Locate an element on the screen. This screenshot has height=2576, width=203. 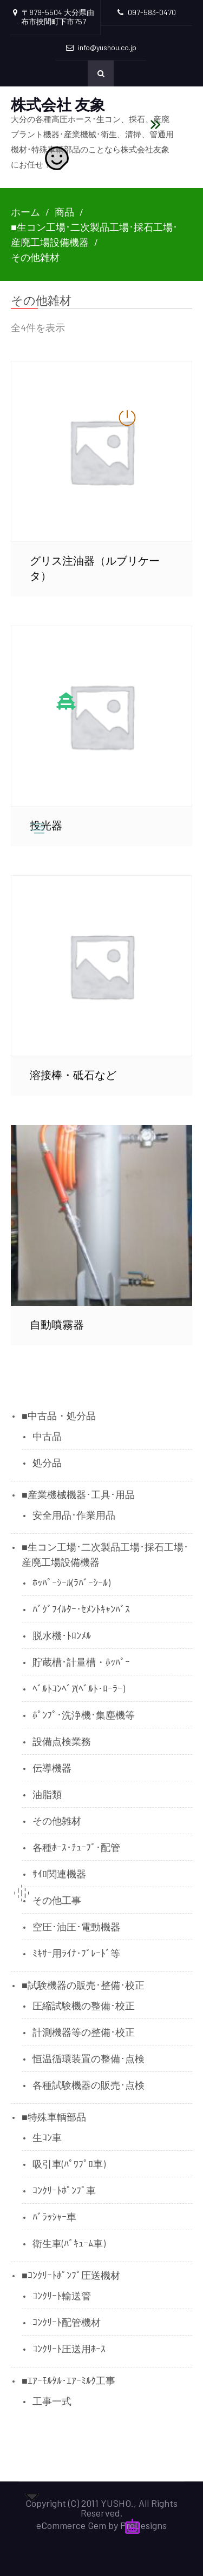
turn off or shut down the device is located at coordinates (127, 418).